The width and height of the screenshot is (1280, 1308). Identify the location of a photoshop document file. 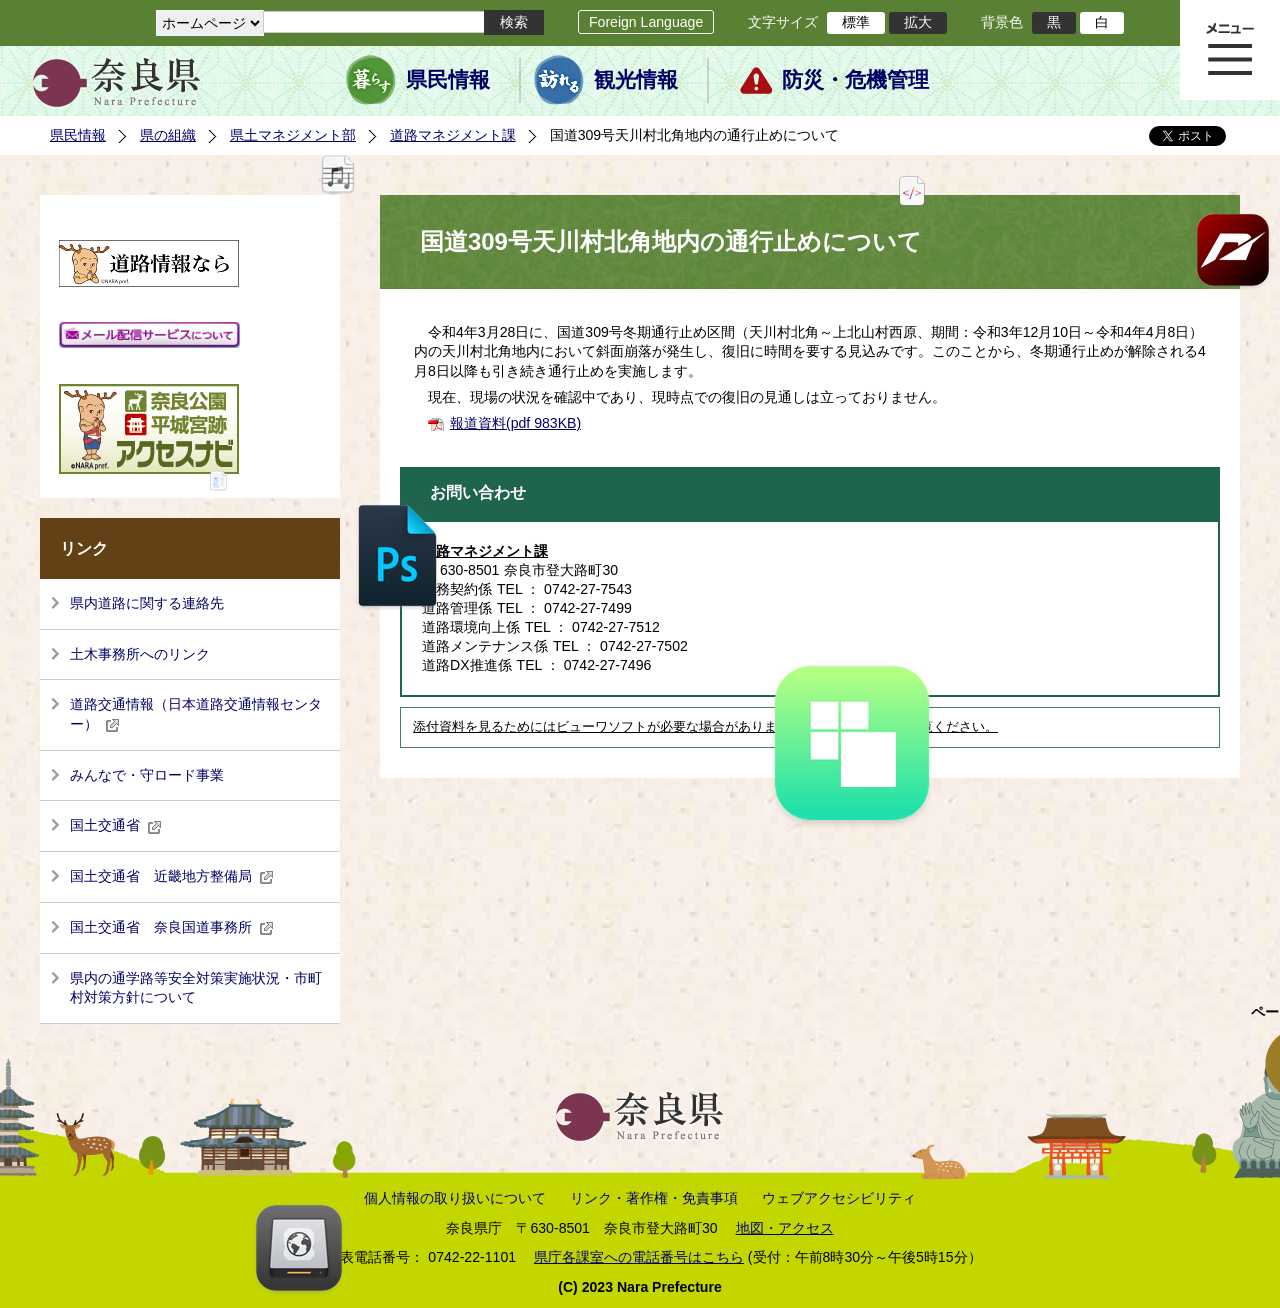
(397, 555).